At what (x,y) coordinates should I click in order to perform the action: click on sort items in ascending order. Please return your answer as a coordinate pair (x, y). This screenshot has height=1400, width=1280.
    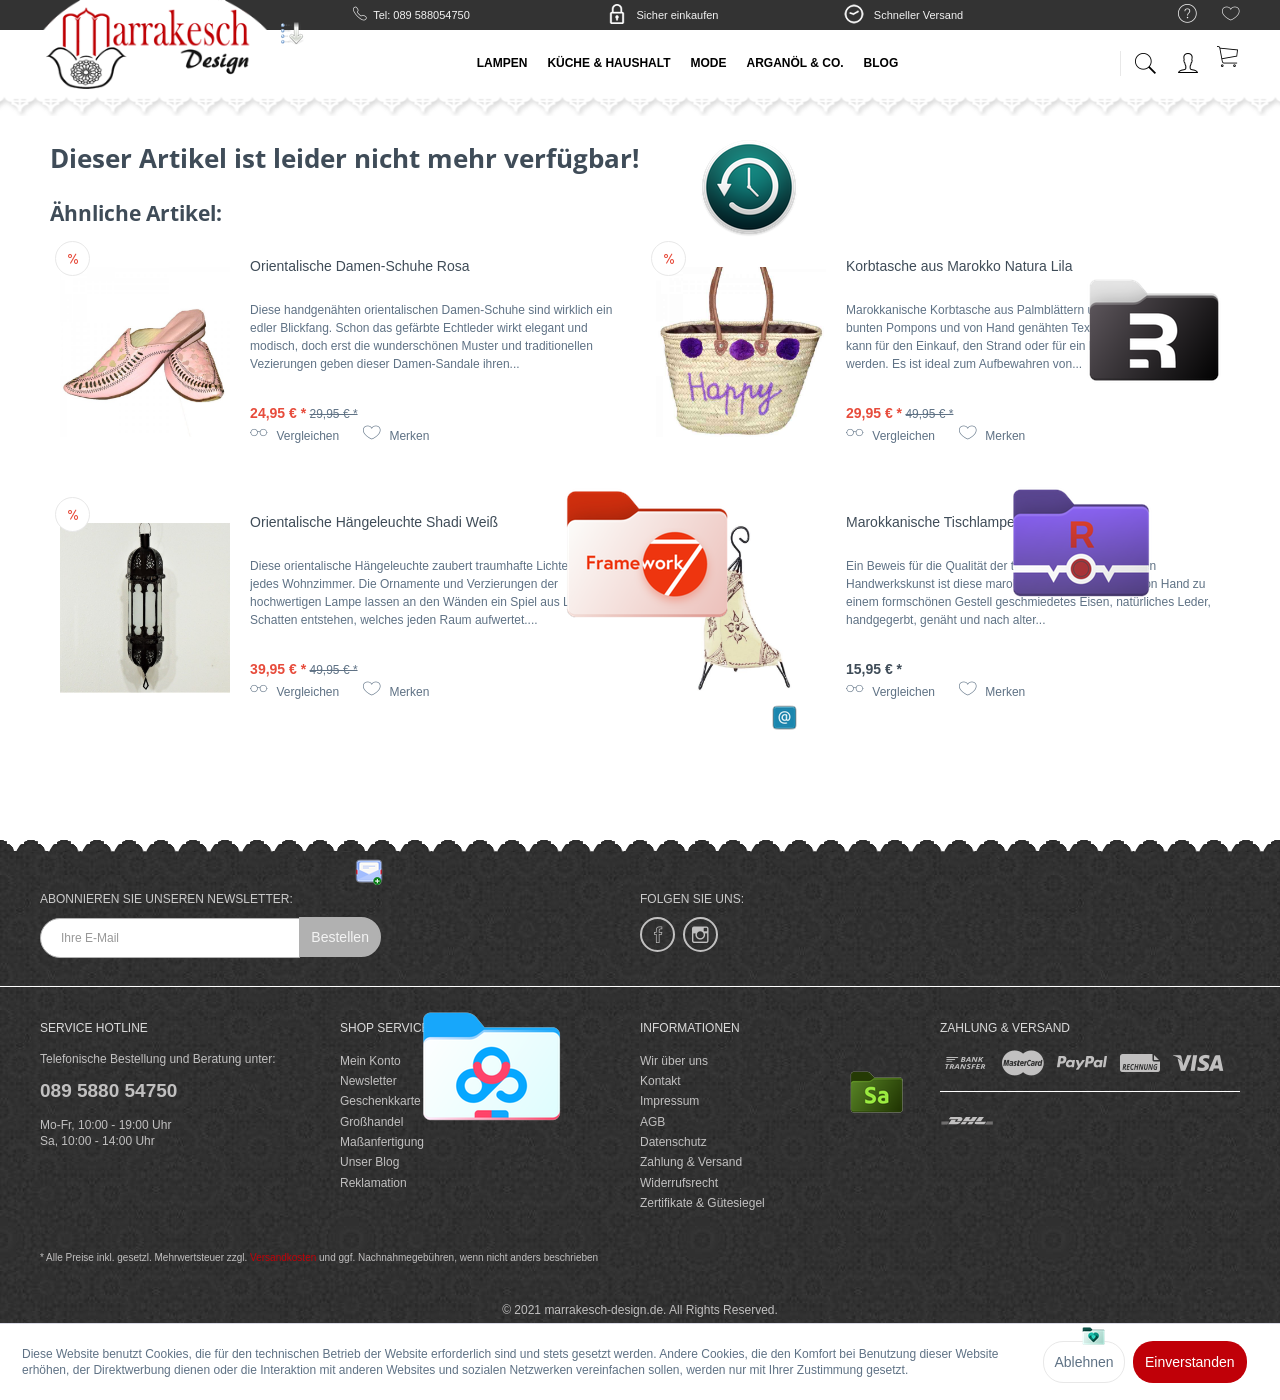
    Looking at the image, I should click on (293, 34).